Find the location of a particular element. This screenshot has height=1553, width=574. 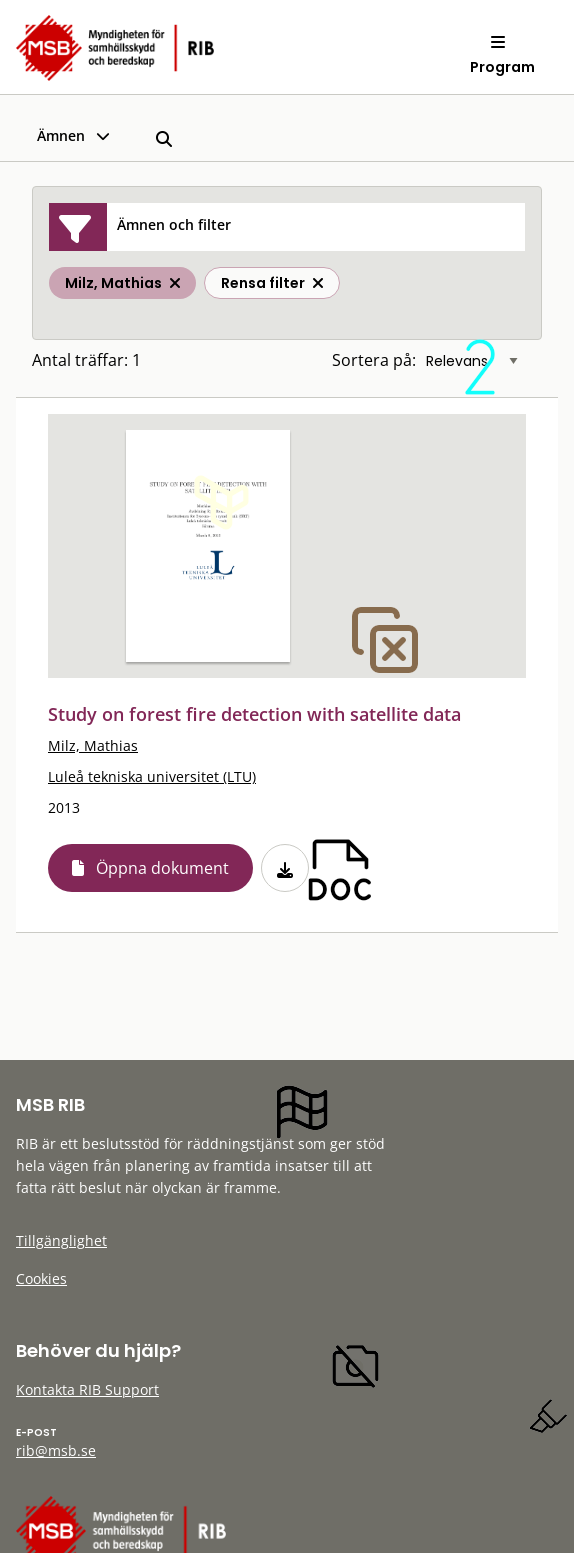

highlight or mark selected text is located at coordinates (547, 1418).